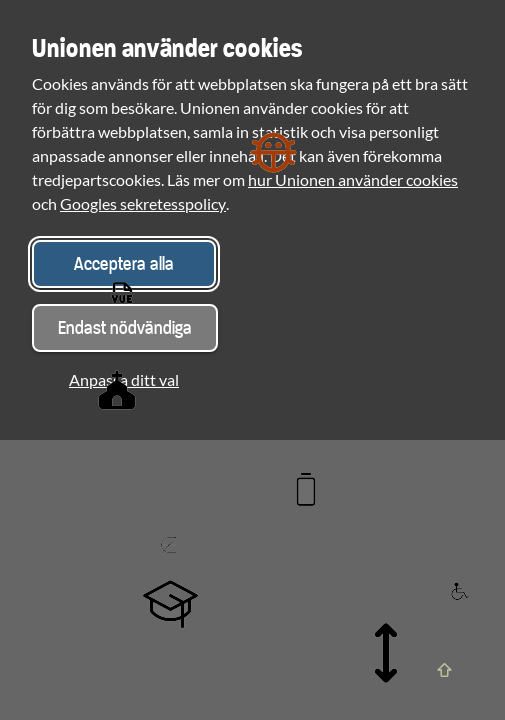 This screenshot has height=720, width=505. What do you see at coordinates (170, 602) in the screenshot?
I see `access education or learning resources` at bounding box center [170, 602].